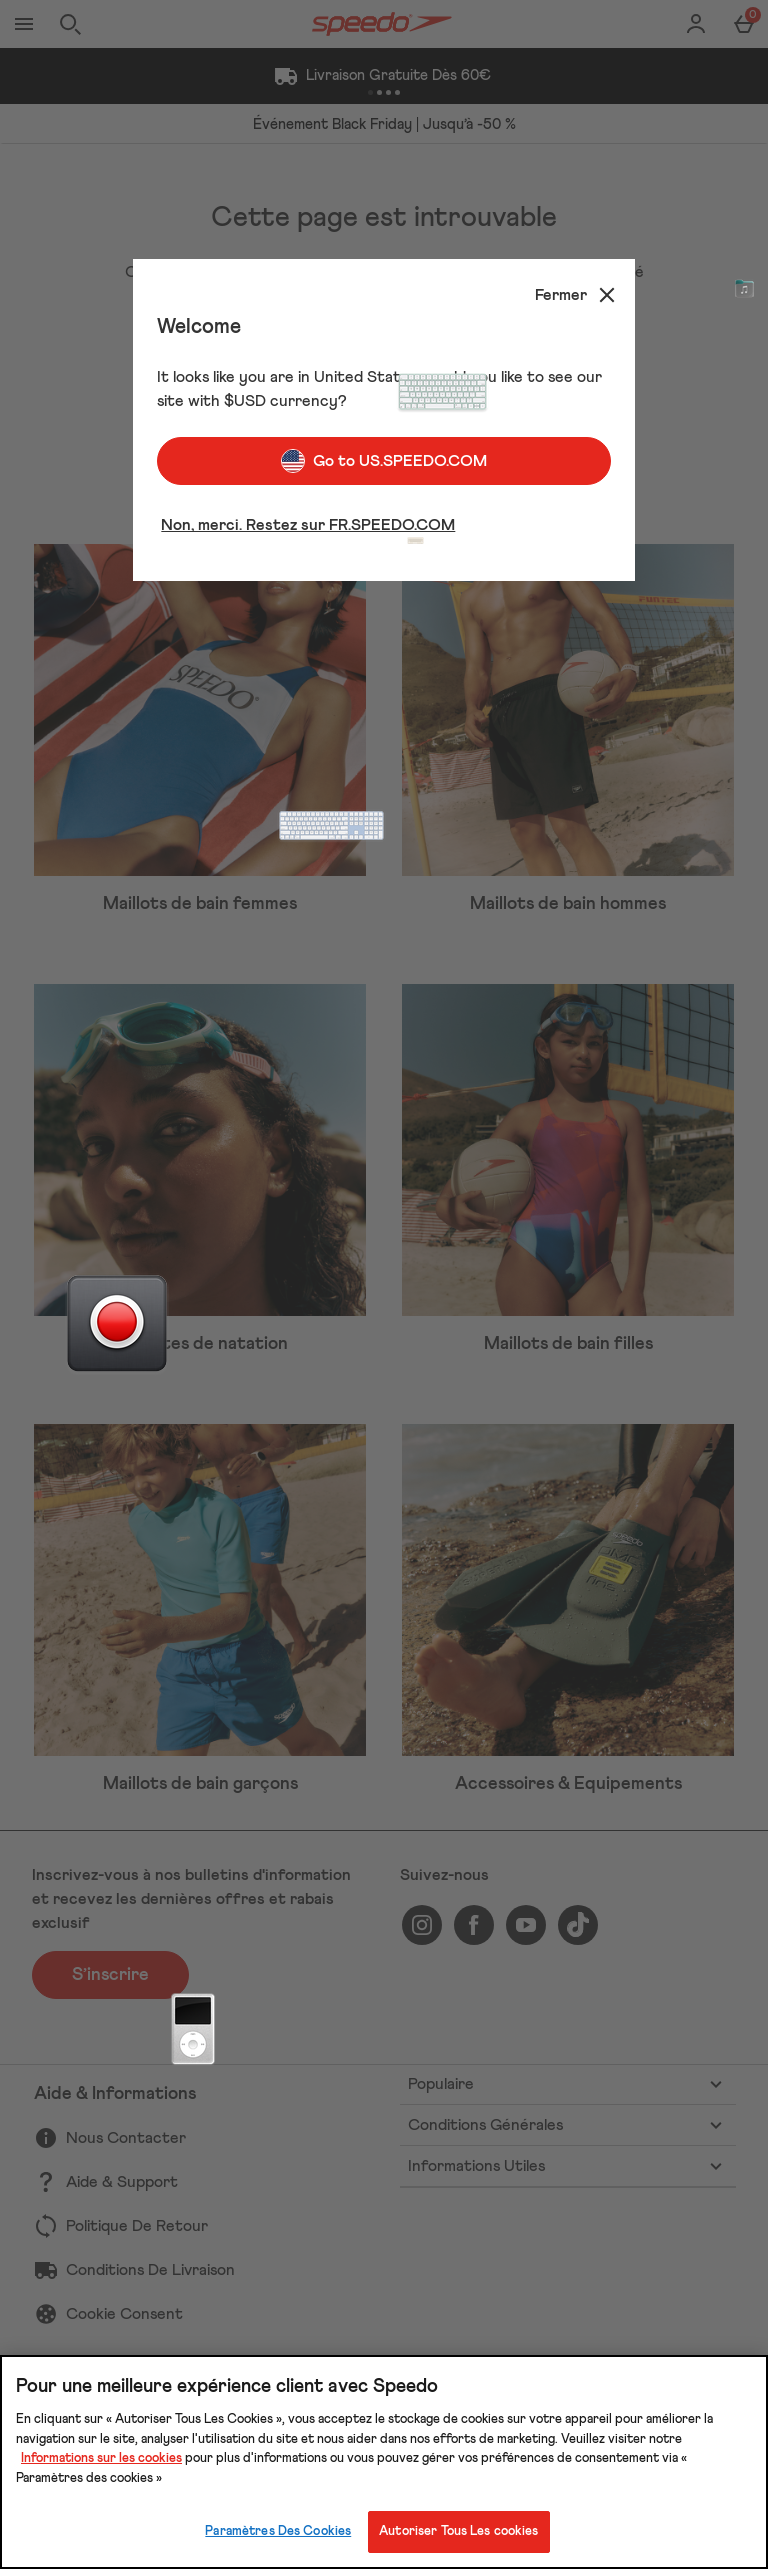 Image resolution: width=768 pixels, height=2569 pixels. I want to click on open your music folder, so click(744, 288).